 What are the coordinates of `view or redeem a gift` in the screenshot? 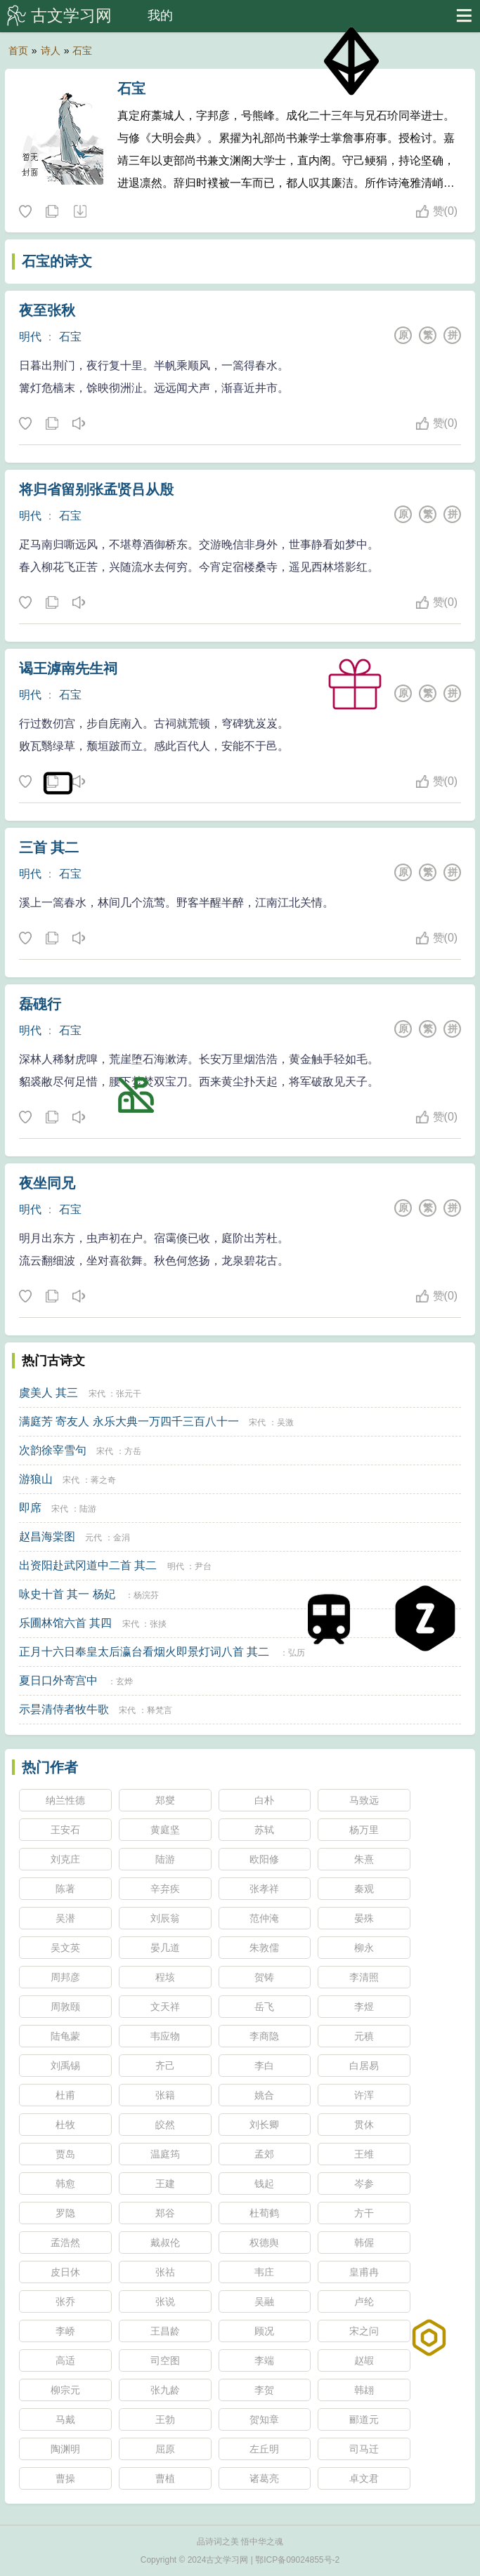 It's located at (355, 687).